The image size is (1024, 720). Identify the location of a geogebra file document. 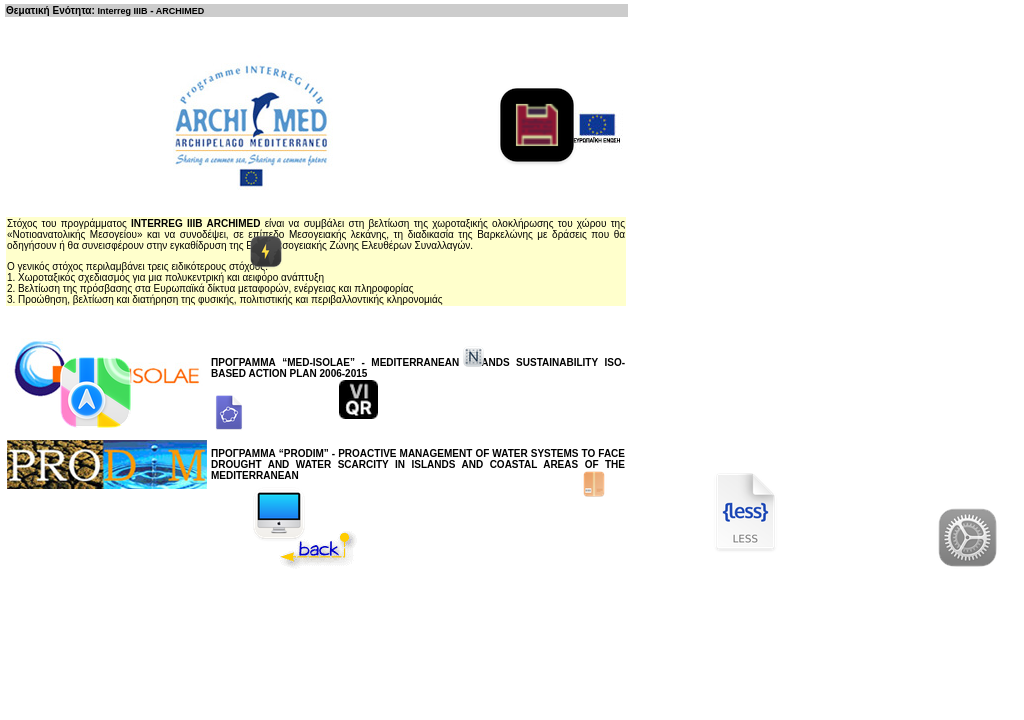
(229, 413).